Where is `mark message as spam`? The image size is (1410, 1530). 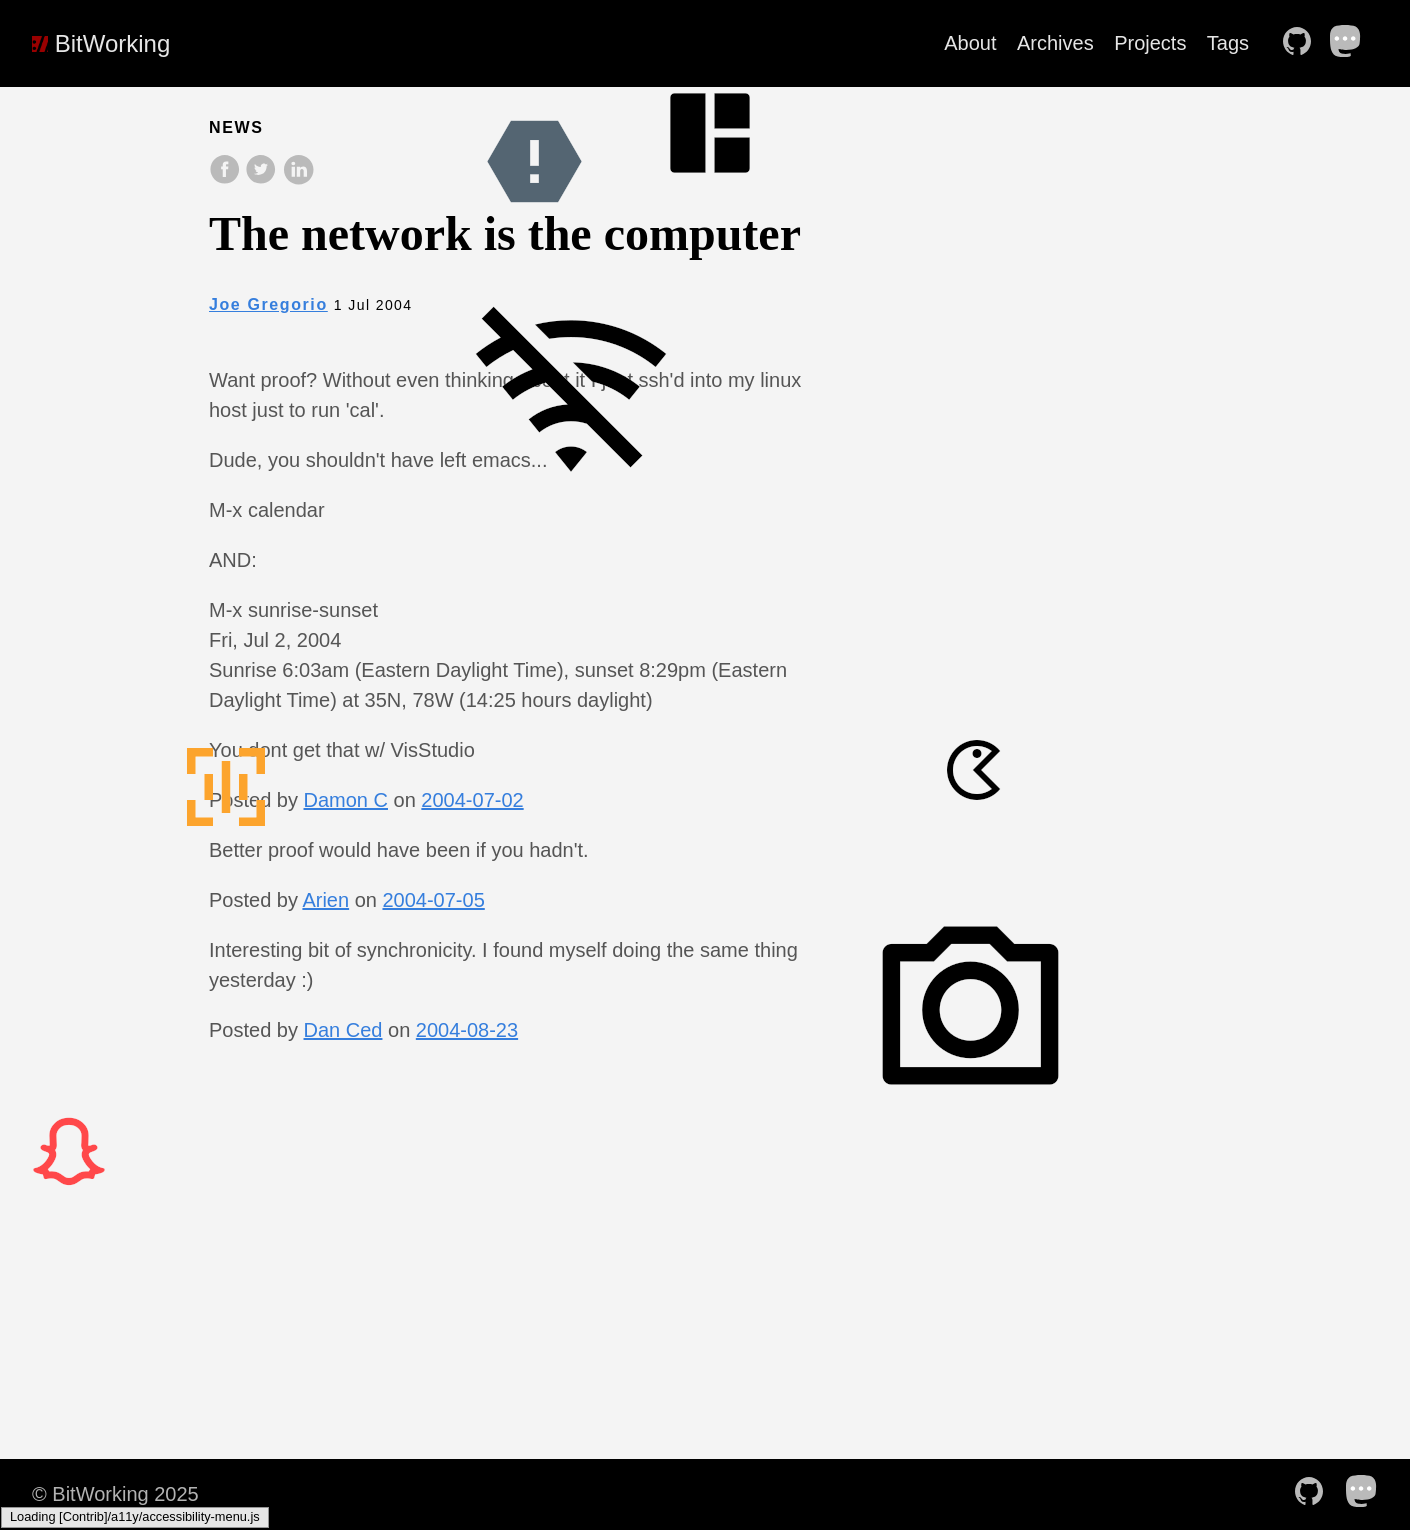
mark message as spam is located at coordinates (534, 161).